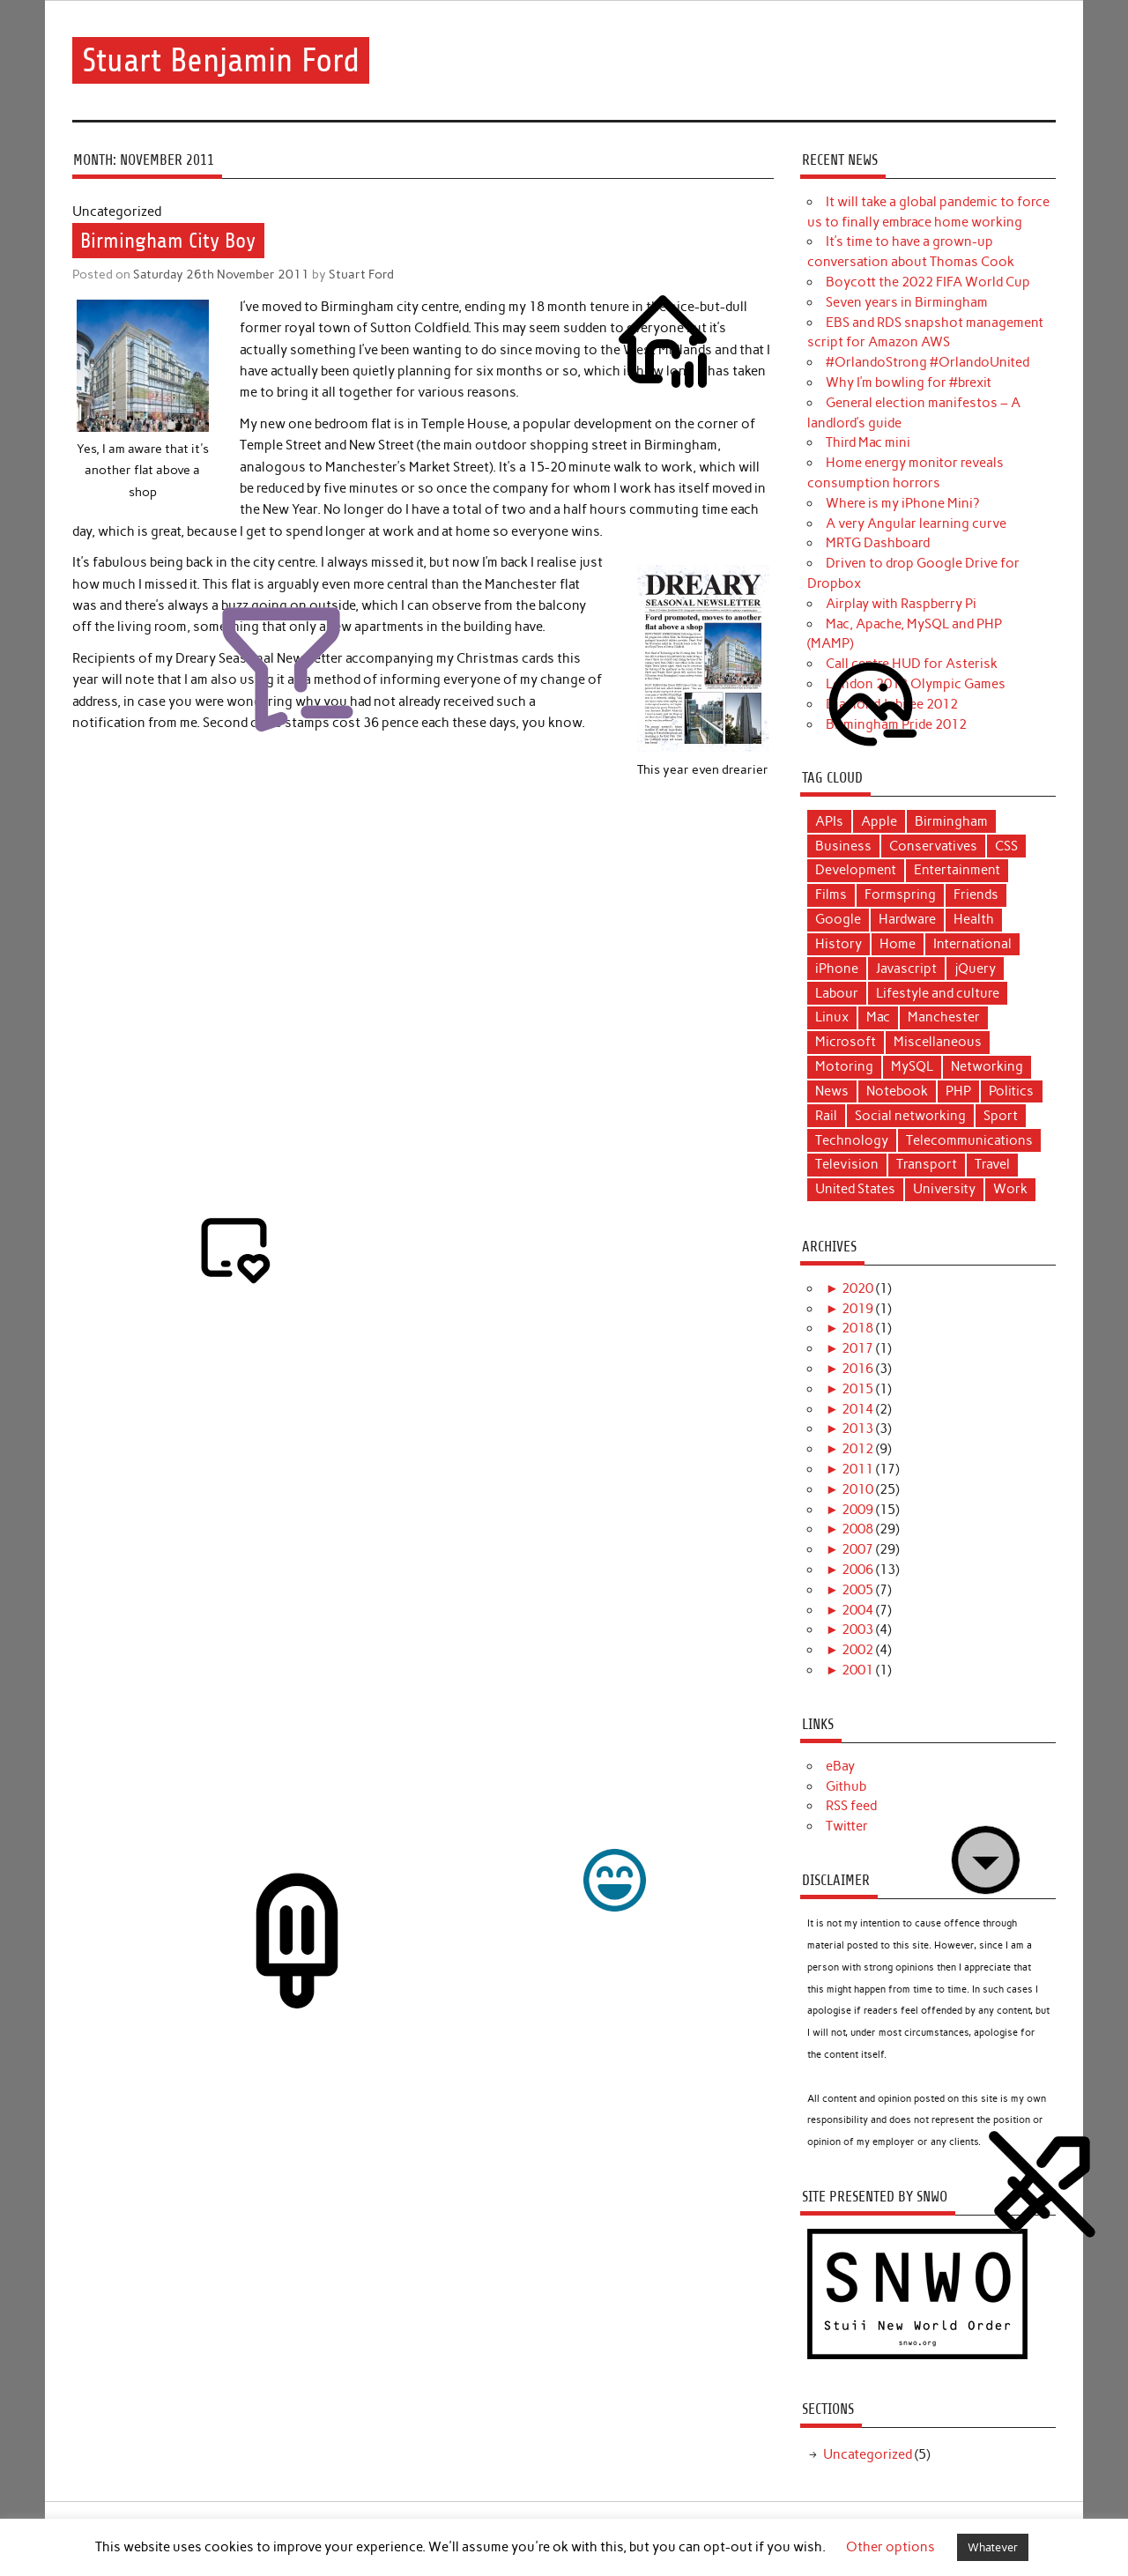 This screenshot has height=2576, width=1128. What do you see at coordinates (663, 339) in the screenshot?
I see `smart home connectivity status` at bounding box center [663, 339].